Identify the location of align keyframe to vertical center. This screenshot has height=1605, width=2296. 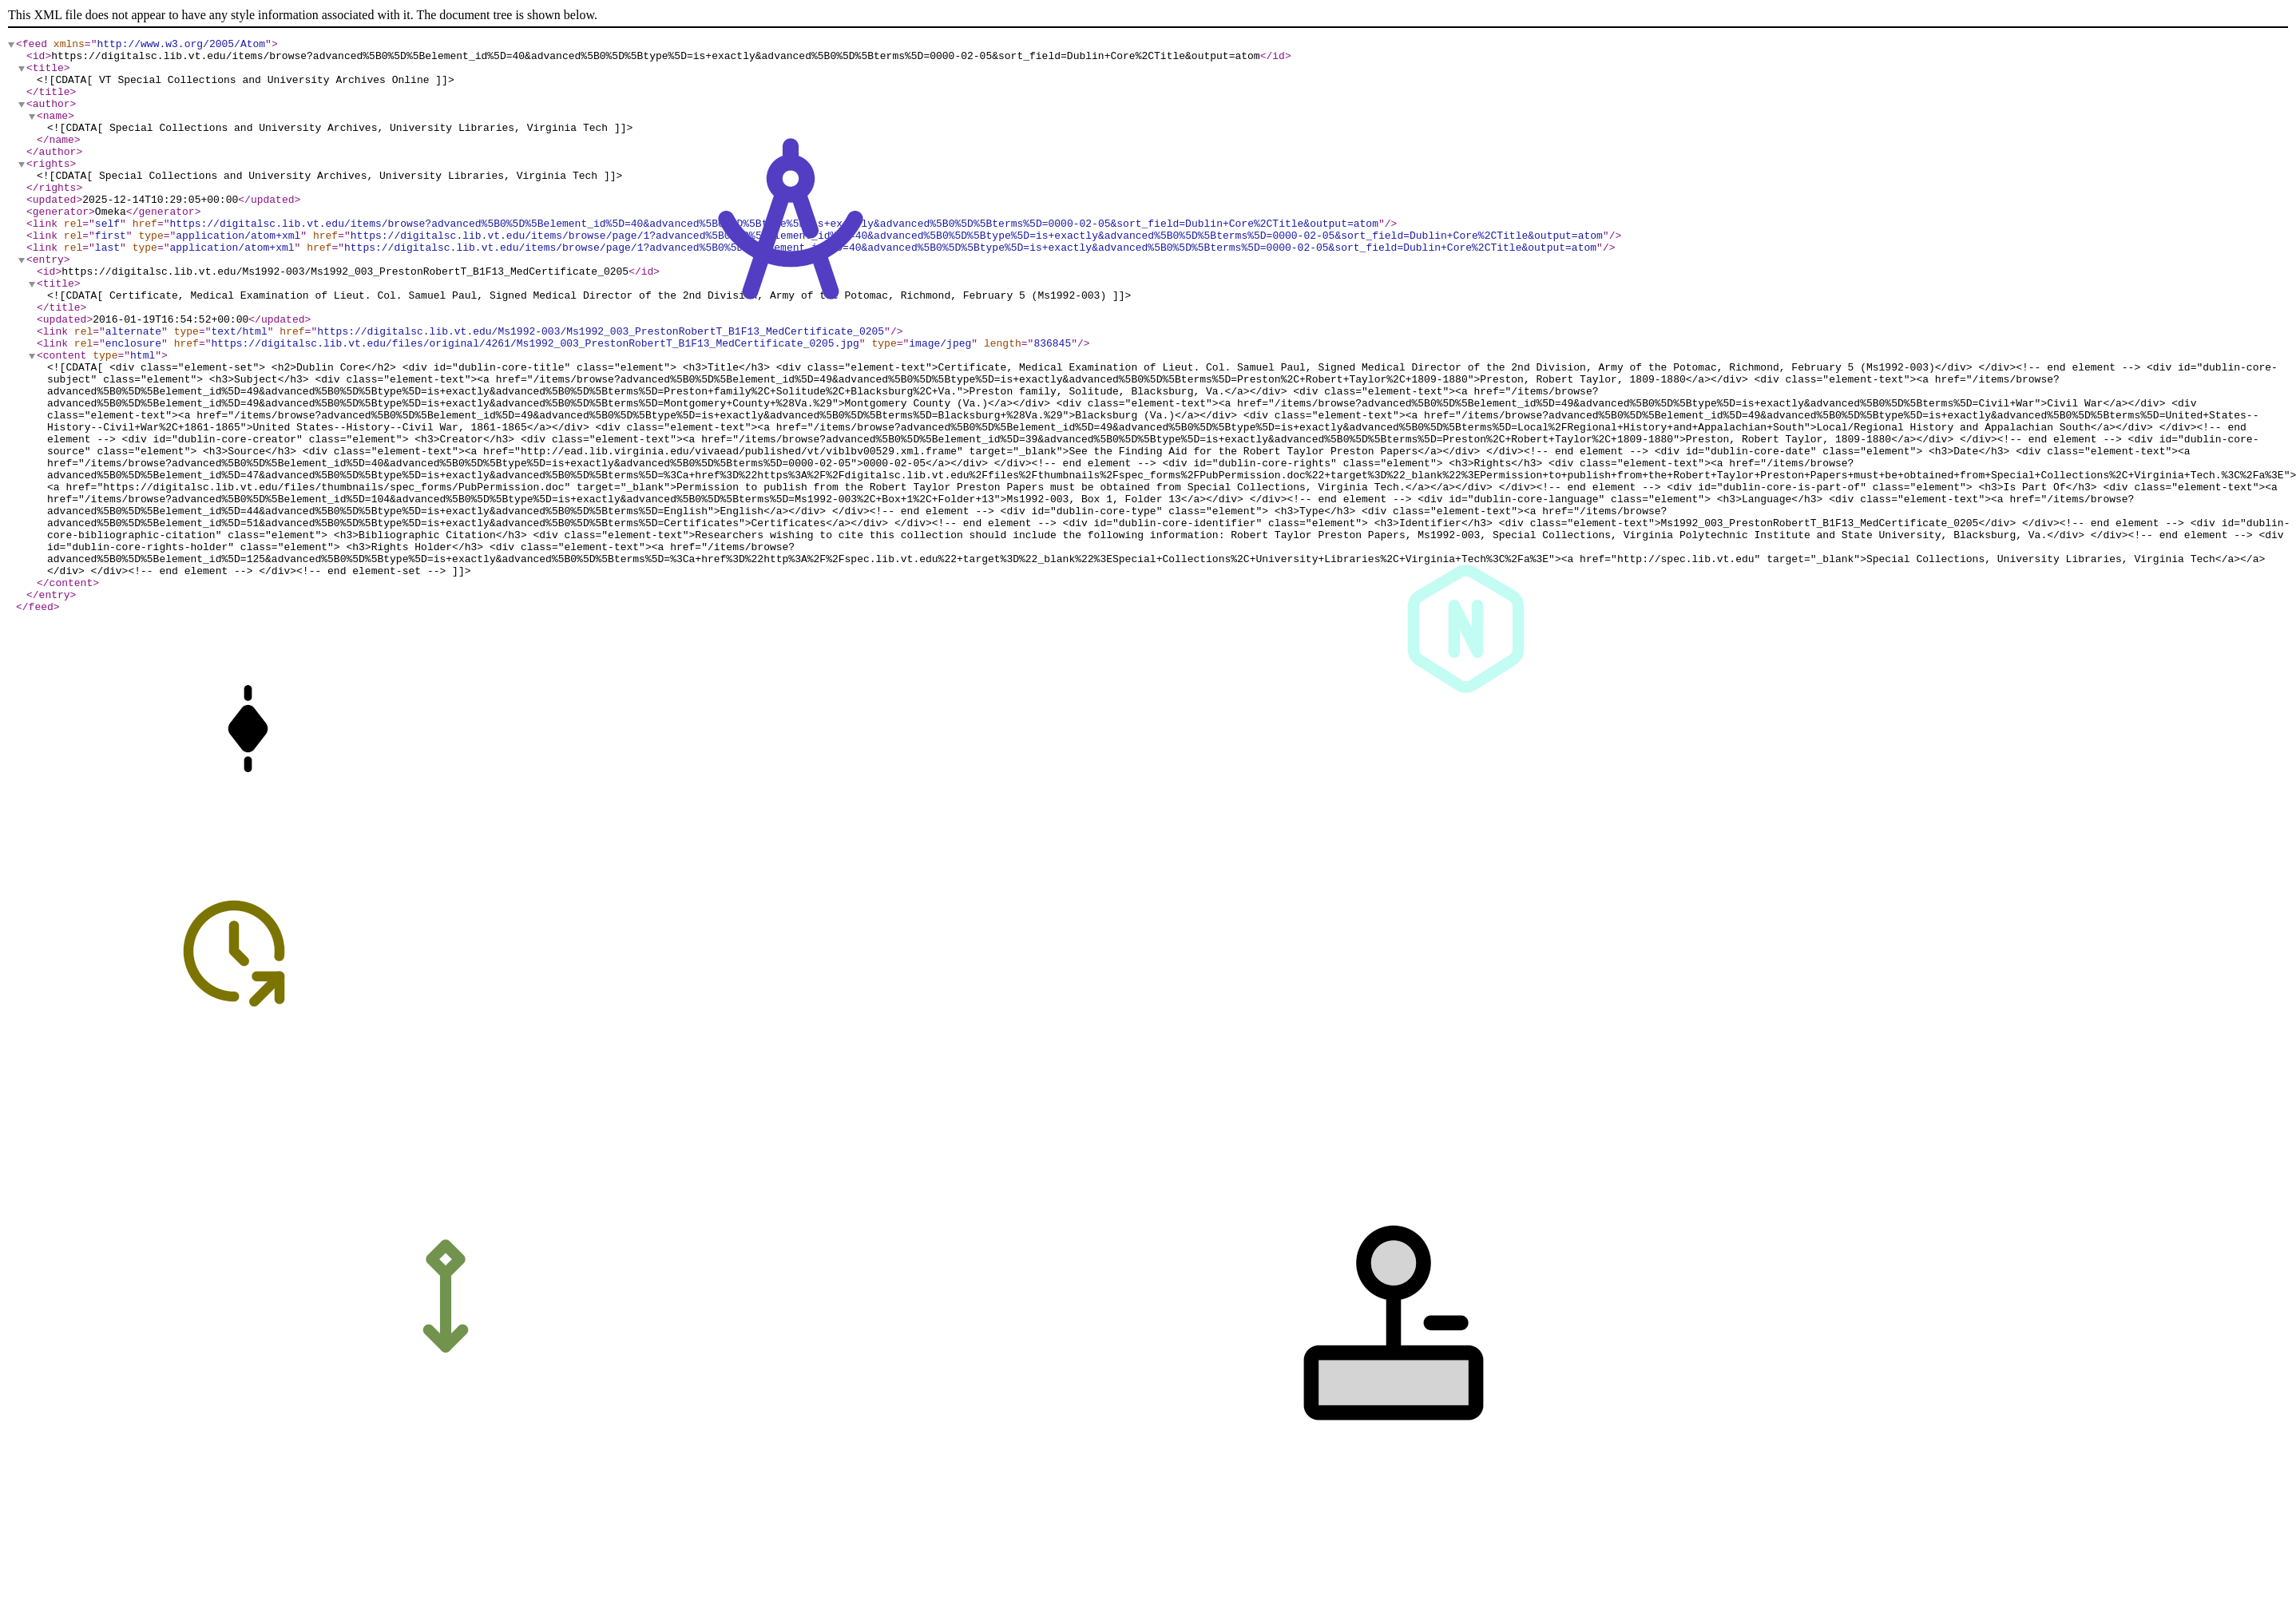
(248, 728).